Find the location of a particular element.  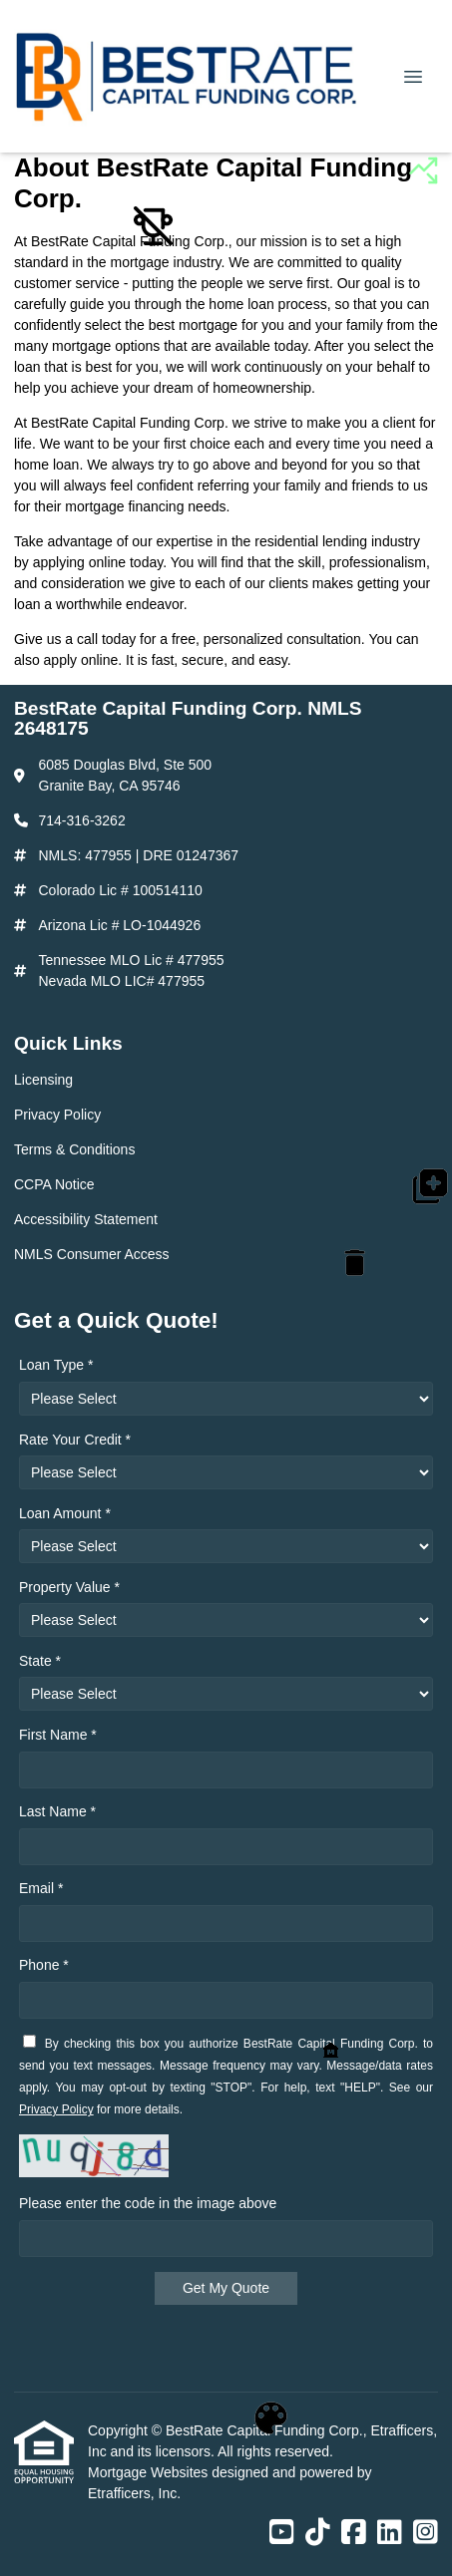

delete selected item is located at coordinates (354, 1262).